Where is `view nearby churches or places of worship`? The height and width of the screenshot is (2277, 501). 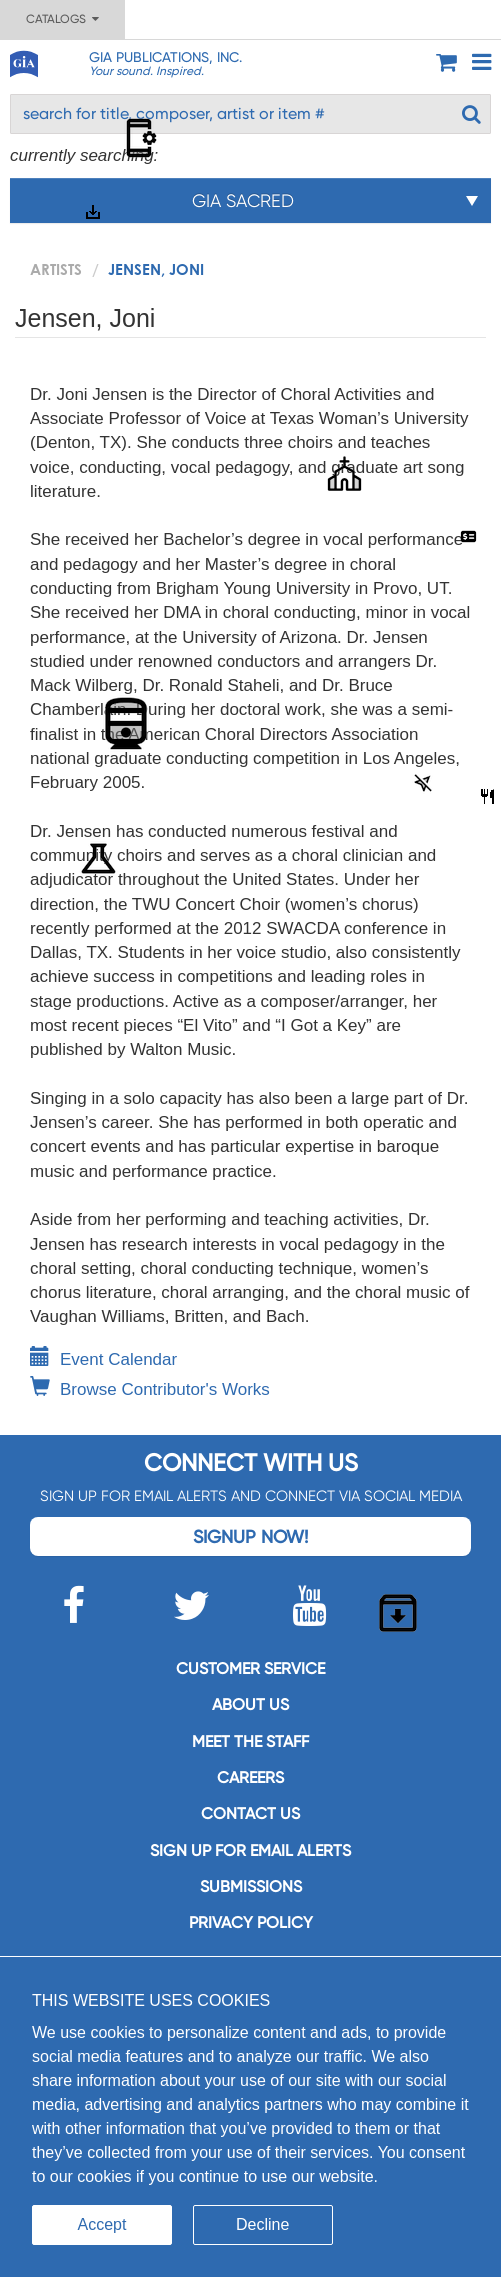
view nearby churches or places of worship is located at coordinates (344, 475).